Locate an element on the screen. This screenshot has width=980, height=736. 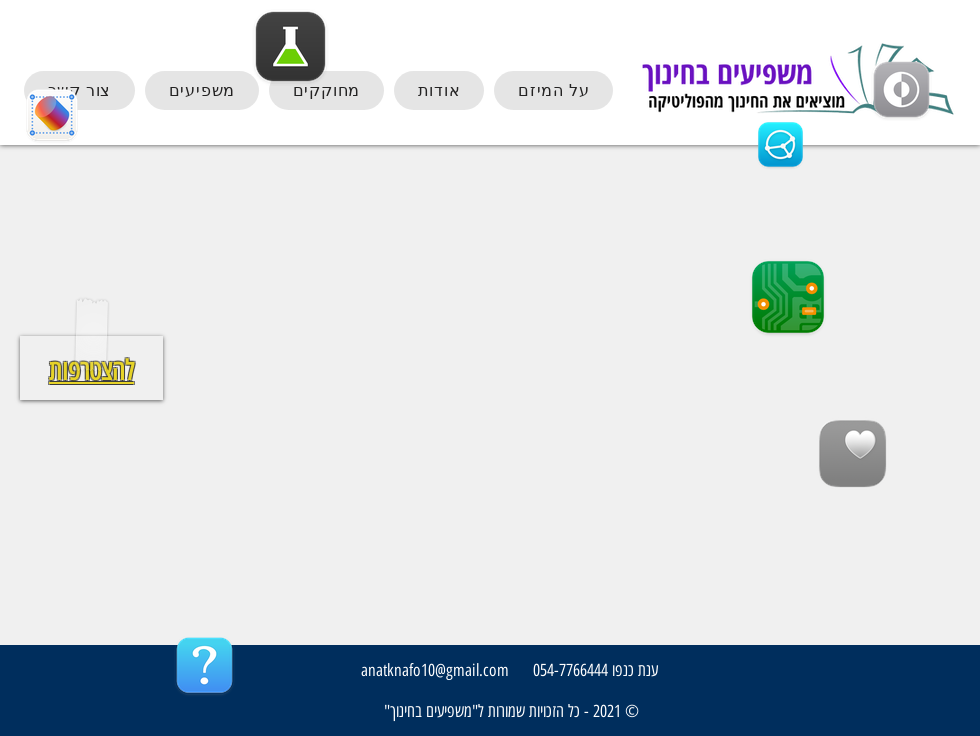
indicates a help or information dialog is located at coordinates (204, 666).